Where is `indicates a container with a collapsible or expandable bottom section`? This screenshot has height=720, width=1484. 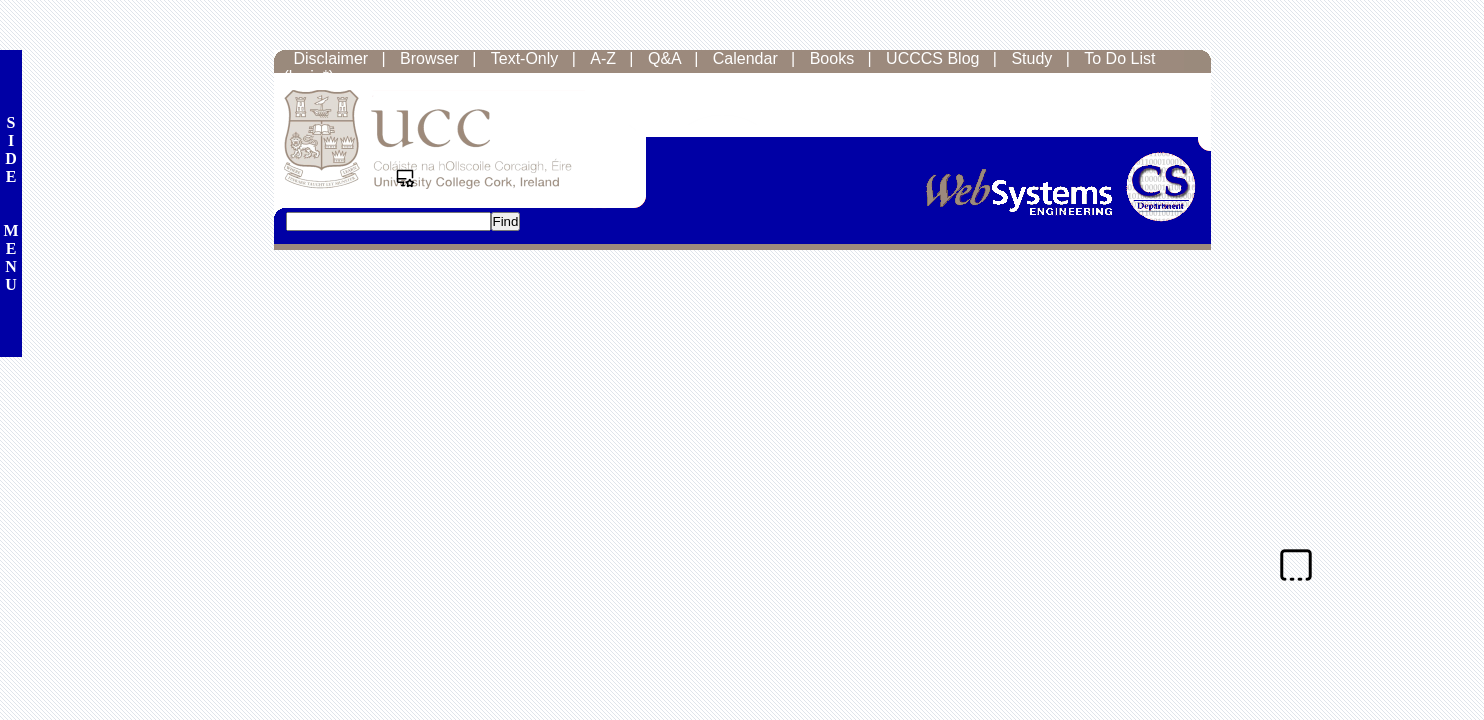 indicates a container with a collapsible or expandable bottom section is located at coordinates (1296, 565).